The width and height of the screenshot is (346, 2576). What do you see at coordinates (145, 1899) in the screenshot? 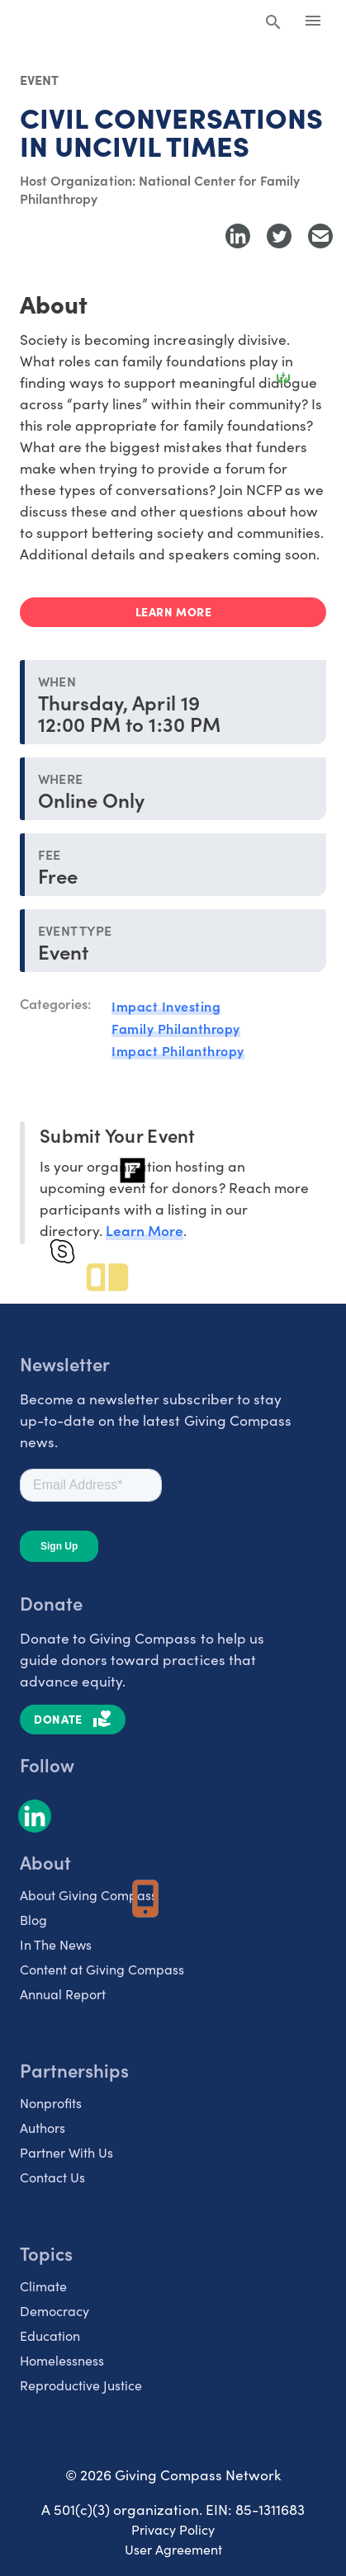
I see `access mobile device settings` at bounding box center [145, 1899].